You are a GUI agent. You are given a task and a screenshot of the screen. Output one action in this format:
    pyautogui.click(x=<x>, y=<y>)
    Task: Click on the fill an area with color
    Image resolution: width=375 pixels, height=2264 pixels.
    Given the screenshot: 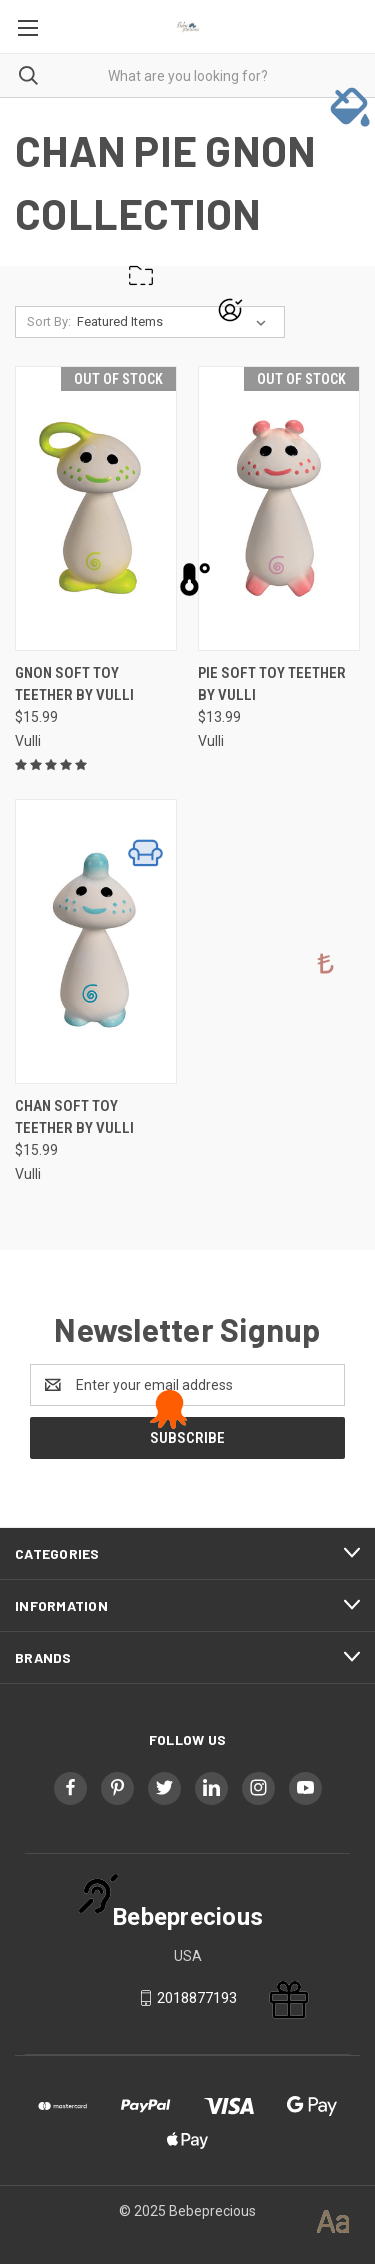 What is the action you would take?
    pyautogui.click(x=349, y=106)
    